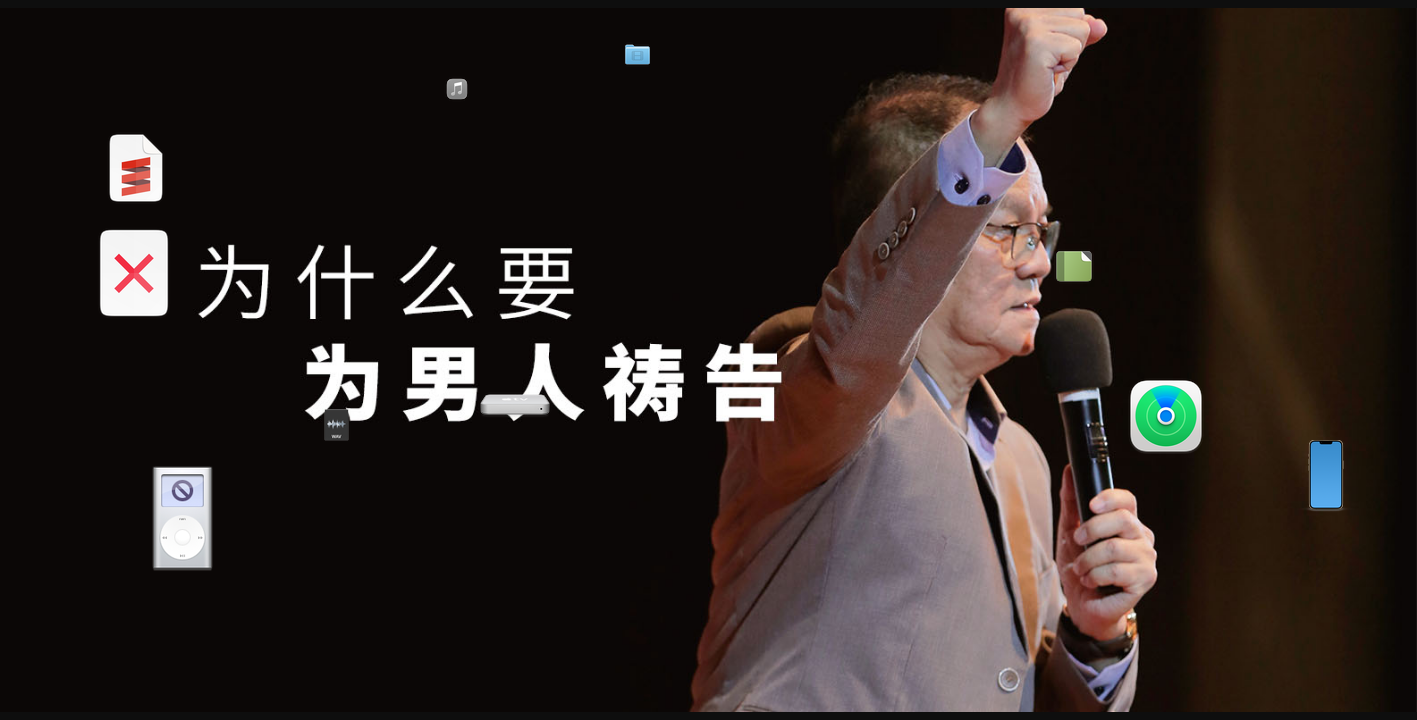 The height and width of the screenshot is (720, 1417). What do you see at coordinates (1166, 416) in the screenshot?
I see `open Find My app to locate devices or people` at bounding box center [1166, 416].